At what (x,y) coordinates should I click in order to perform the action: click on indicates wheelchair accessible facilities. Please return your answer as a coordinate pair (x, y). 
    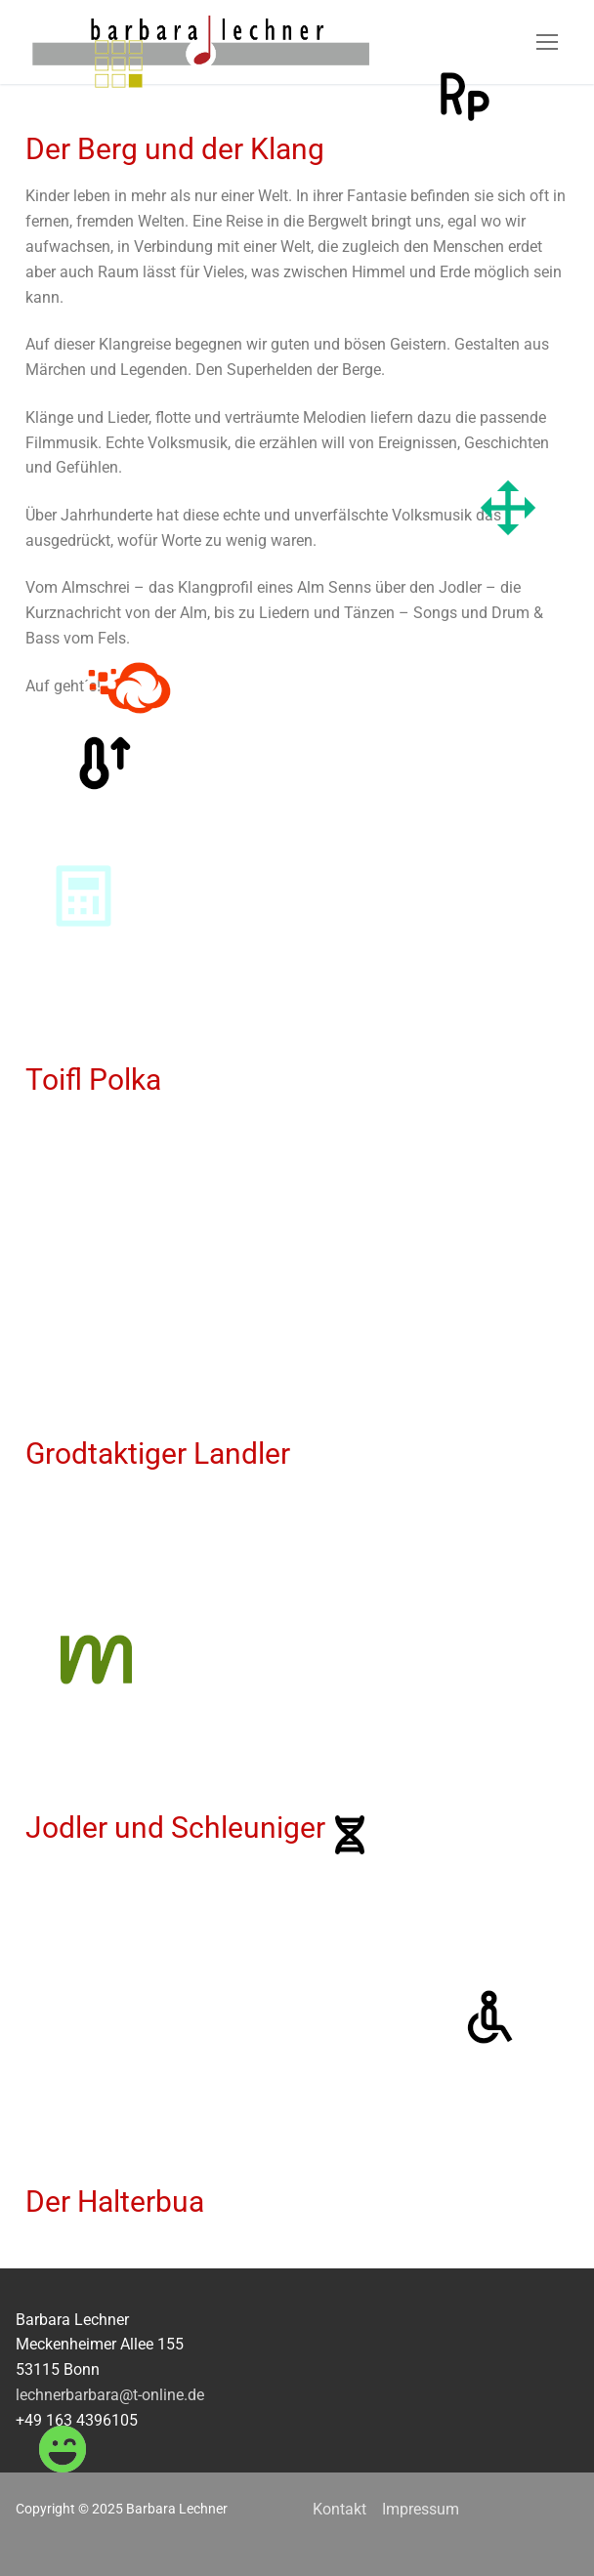
    Looking at the image, I should click on (488, 2016).